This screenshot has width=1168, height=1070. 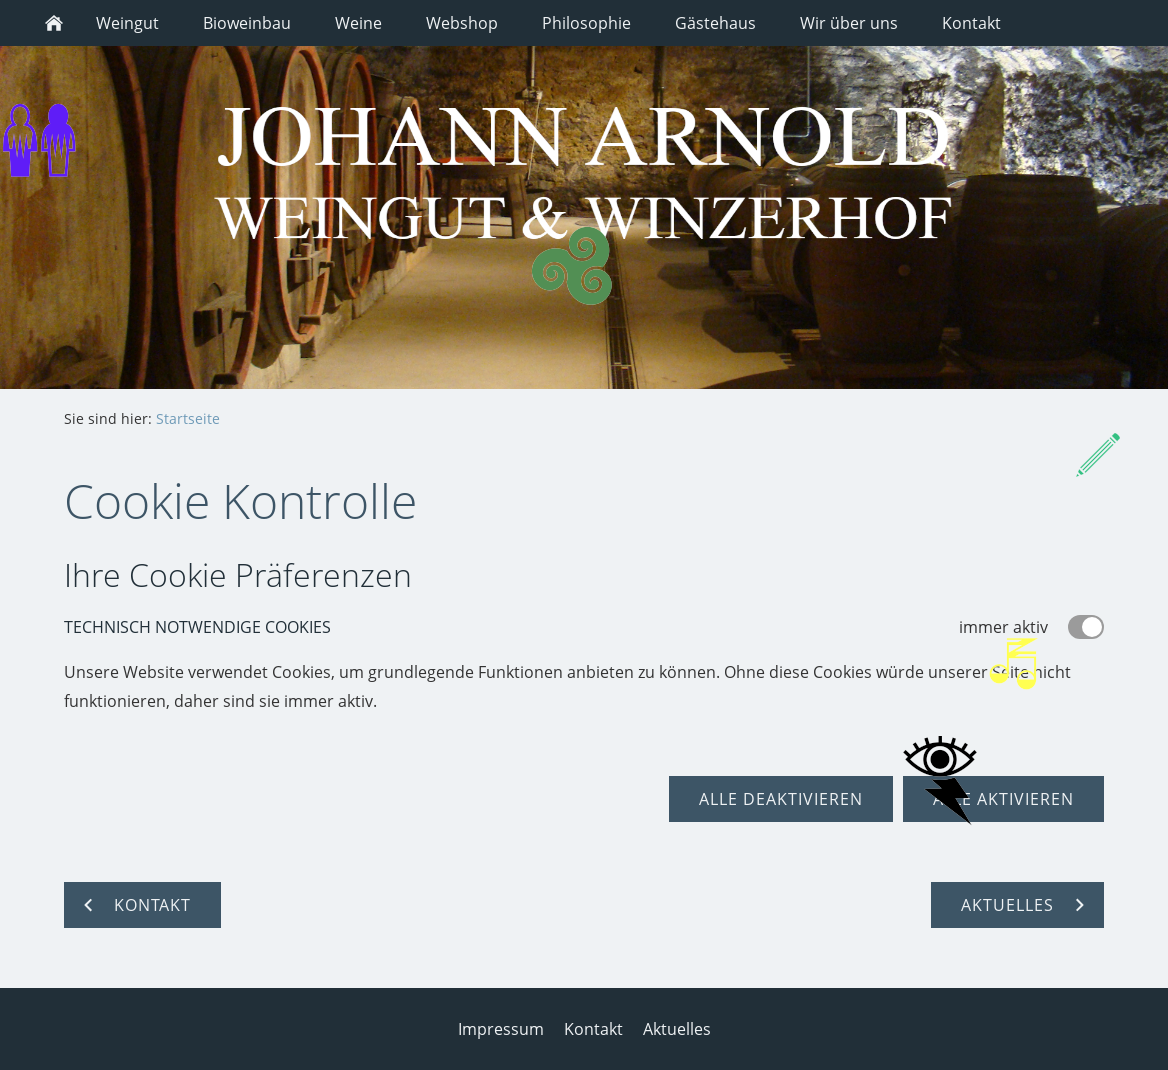 What do you see at coordinates (1014, 664) in the screenshot?
I see `play a glitchy or distorted audio track` at bounding box center [1014, 664].